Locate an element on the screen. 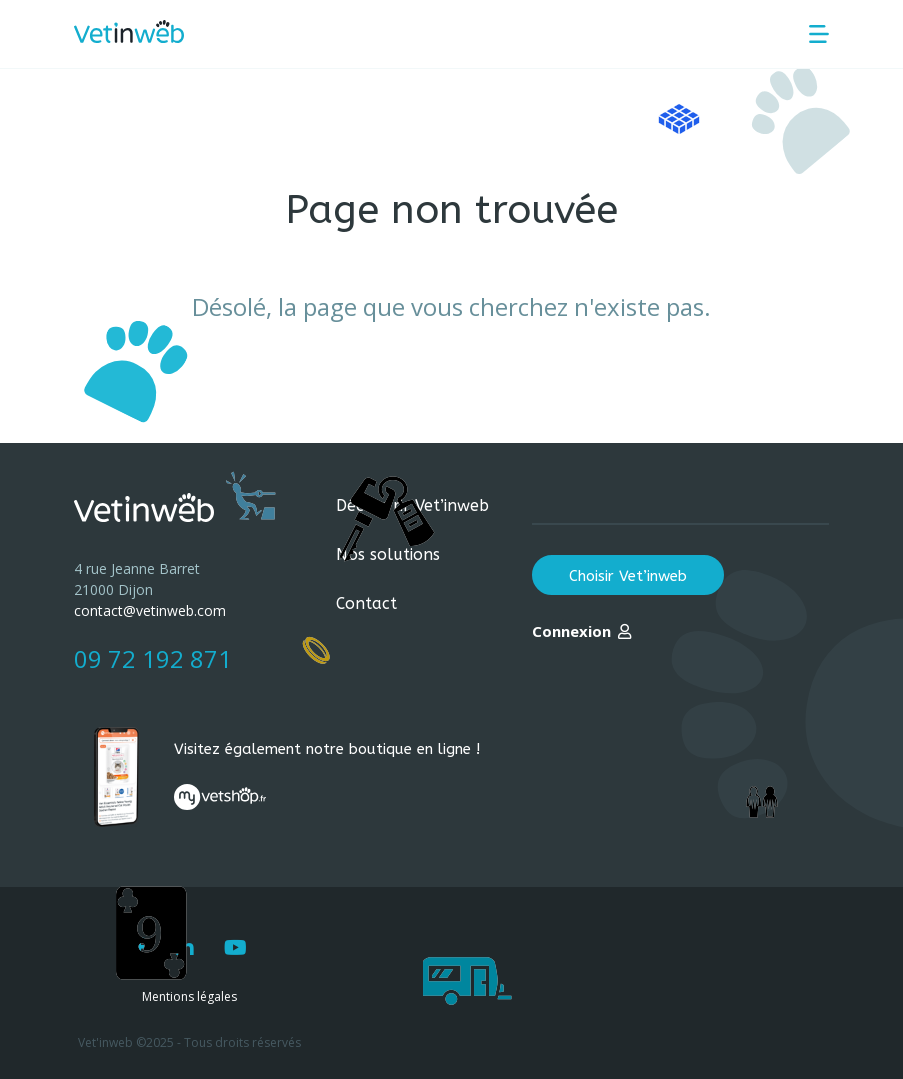  swap character or avatar body is located at coordinates (762, 802).